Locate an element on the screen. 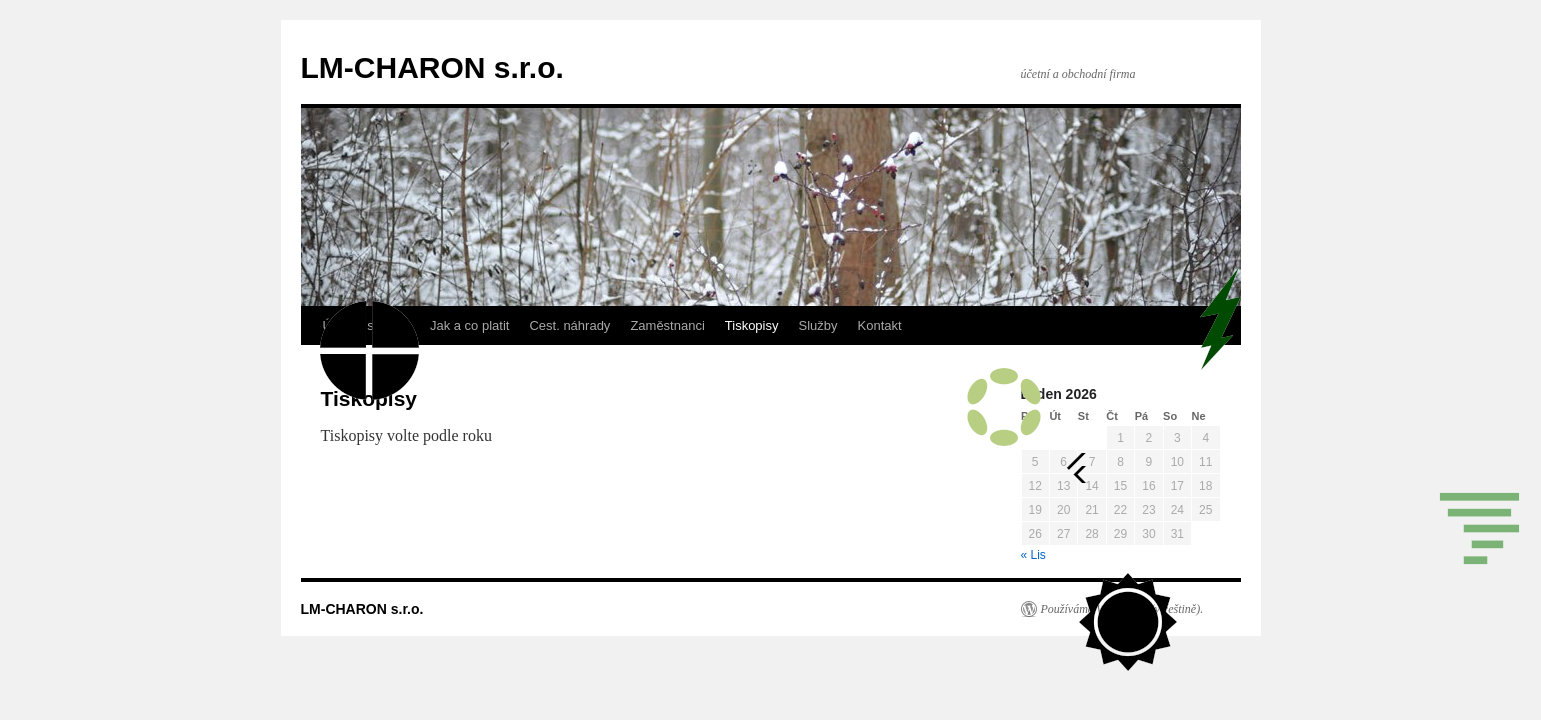 This screenshot has height=720, width=1541. open the AccuWeather app is located at coordinates (1128, 622).